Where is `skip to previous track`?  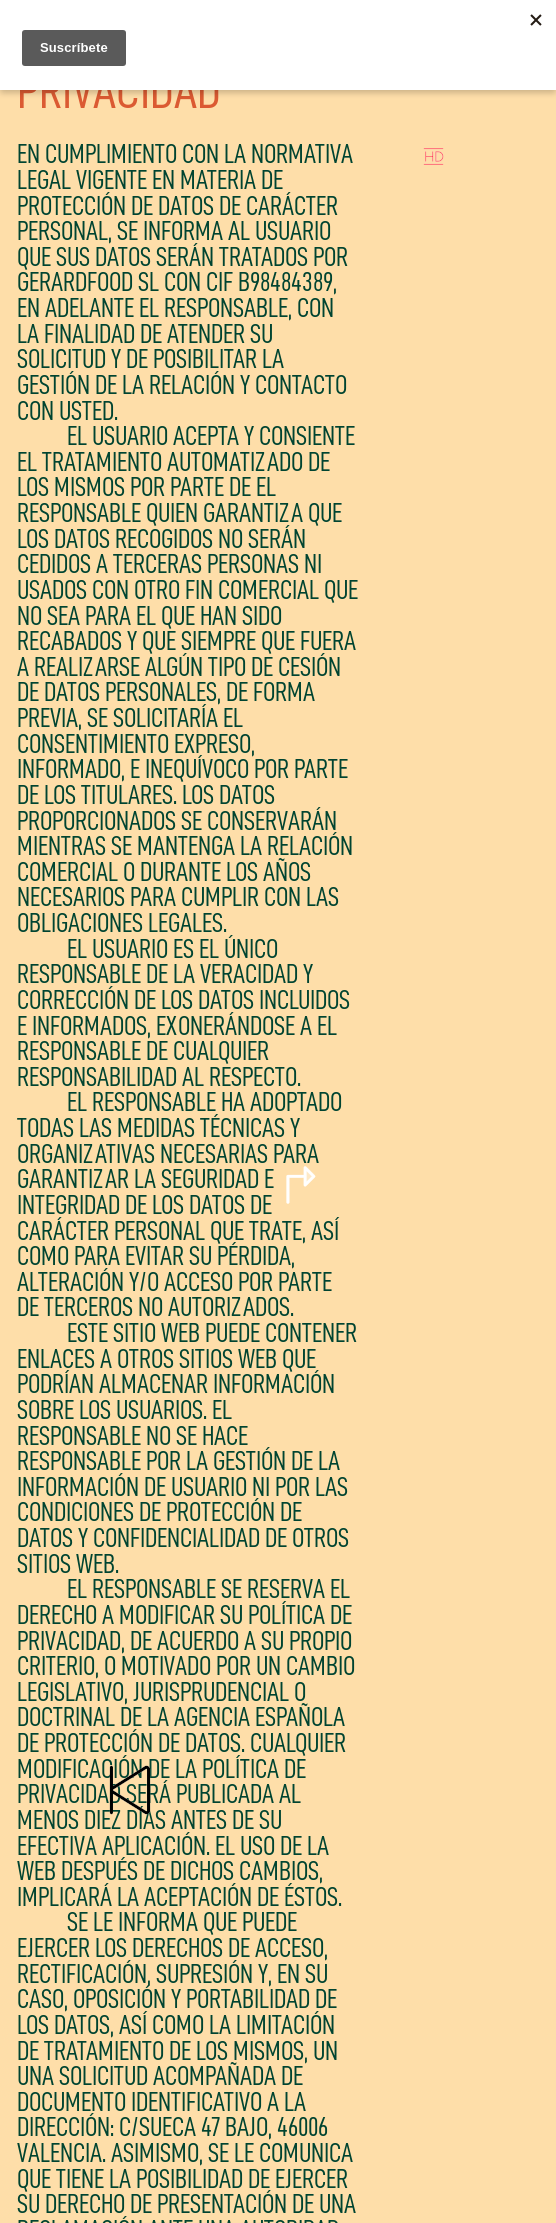 skip to previous track is located at coordinates (130, 1790).